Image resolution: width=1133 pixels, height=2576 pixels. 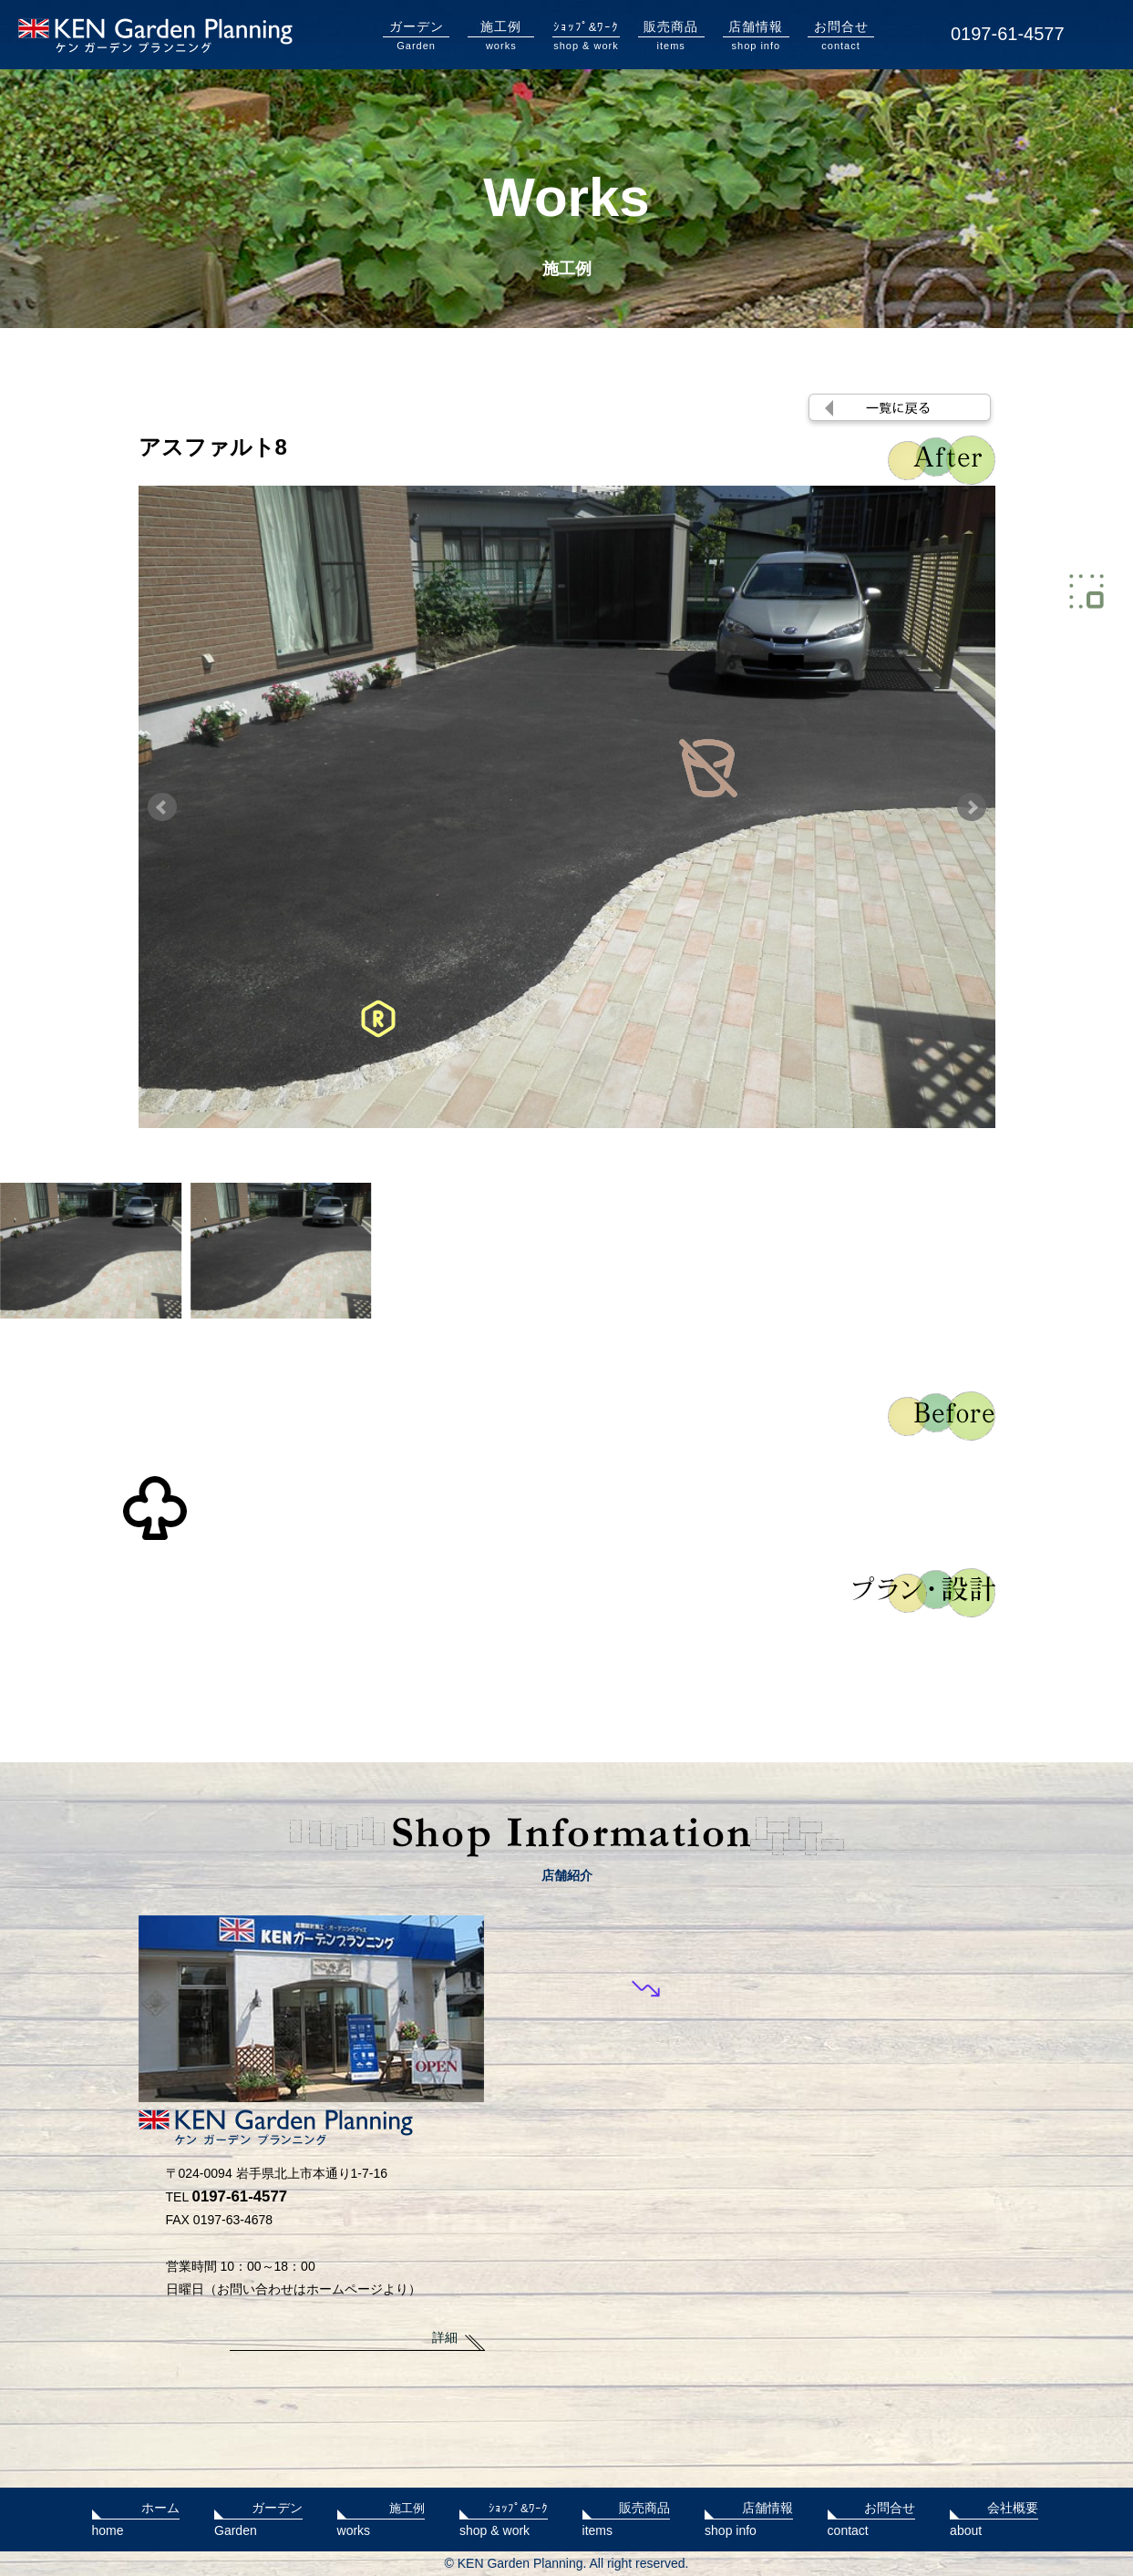 What do you see at coordinates (708, 768) in the screenshot?
I see `disable paint bucket or fill tool` at bounding box center [708, 768].